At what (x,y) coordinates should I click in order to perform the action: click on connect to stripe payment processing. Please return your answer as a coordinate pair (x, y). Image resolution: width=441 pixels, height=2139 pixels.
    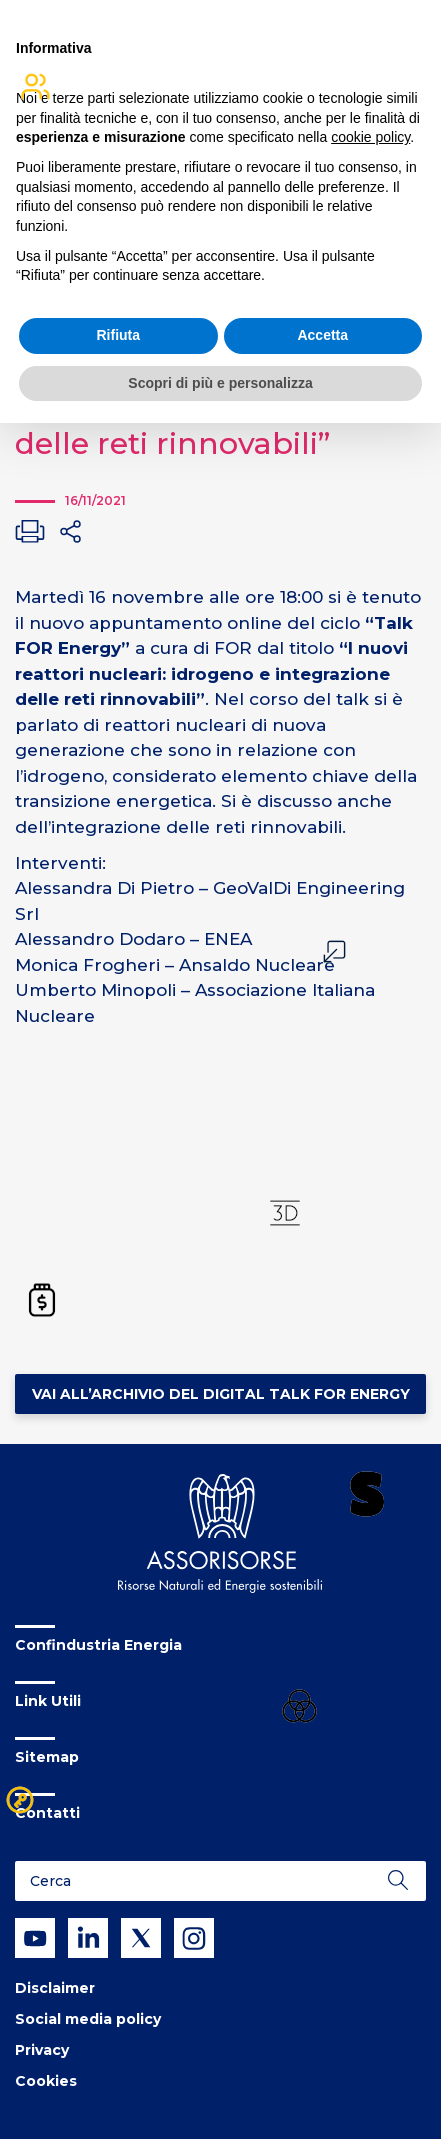
    Looking at the image, I should click on (366, 1494).